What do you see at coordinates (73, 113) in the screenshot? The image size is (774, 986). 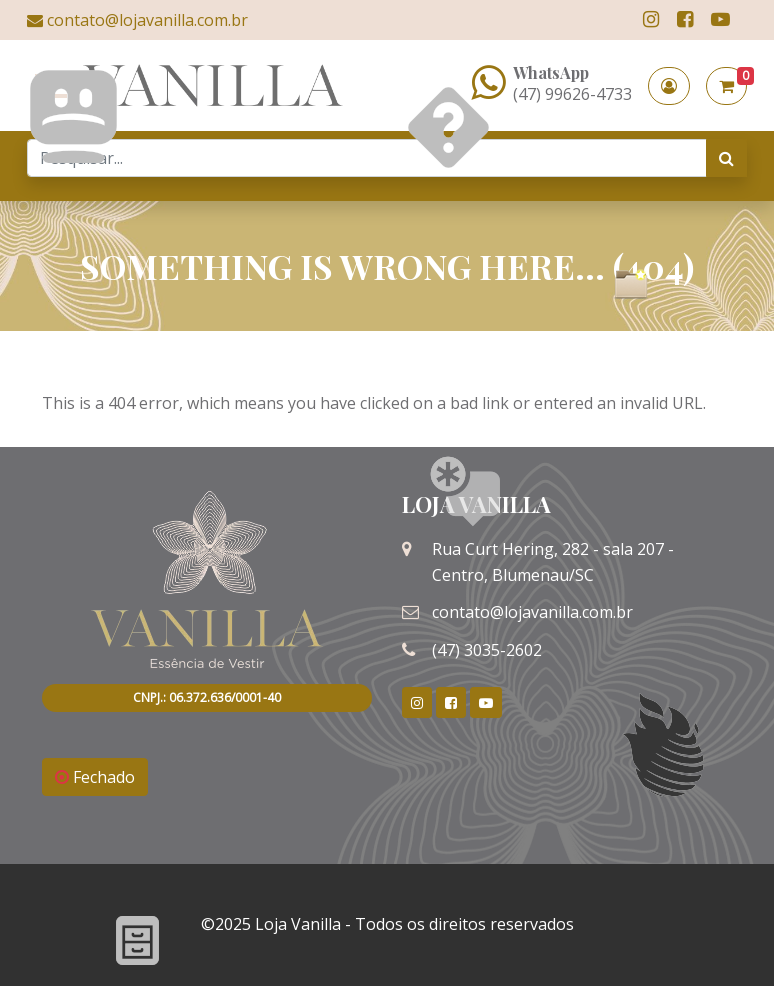 I see `indicates a system error or computer failure` at bounding box center [73, 113].